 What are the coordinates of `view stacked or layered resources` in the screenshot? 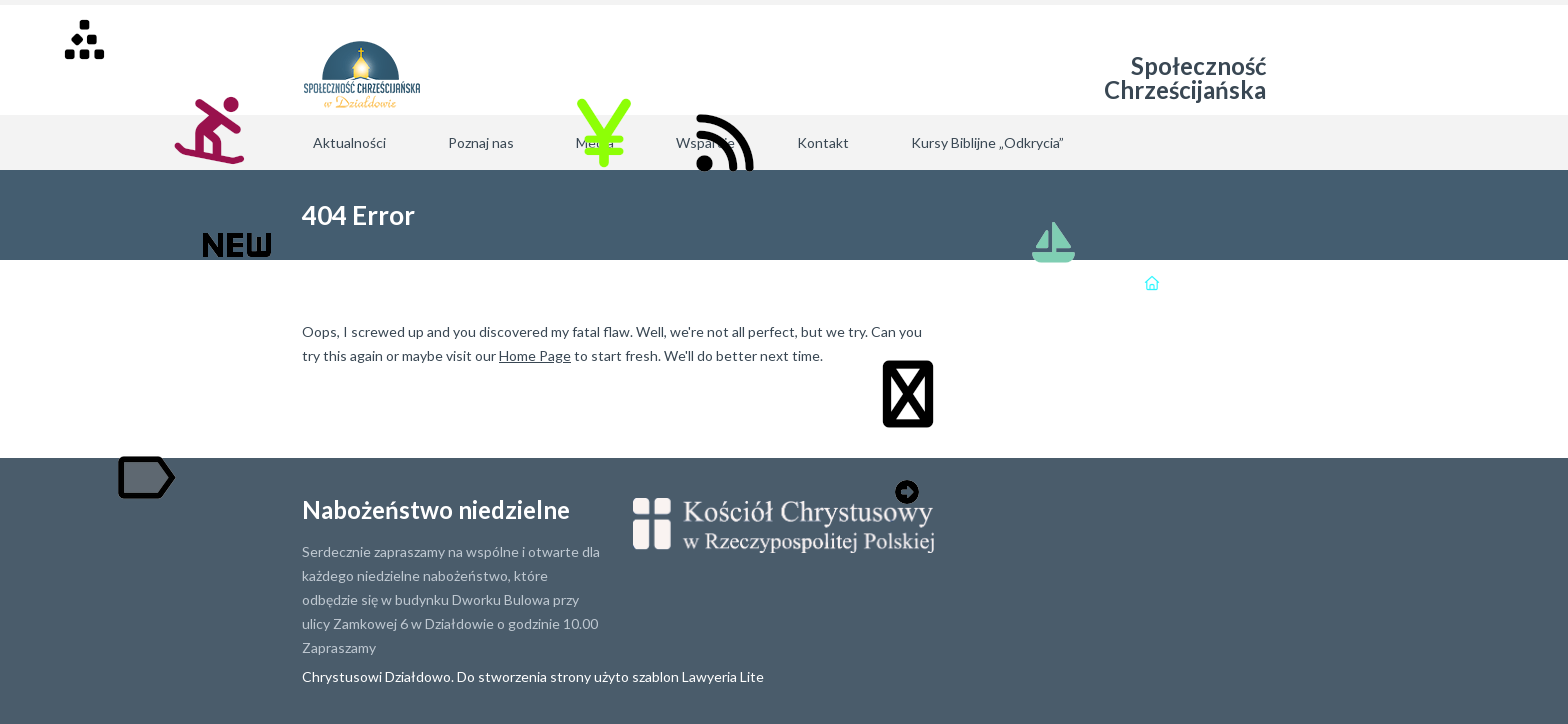 It's located at (84, 39).